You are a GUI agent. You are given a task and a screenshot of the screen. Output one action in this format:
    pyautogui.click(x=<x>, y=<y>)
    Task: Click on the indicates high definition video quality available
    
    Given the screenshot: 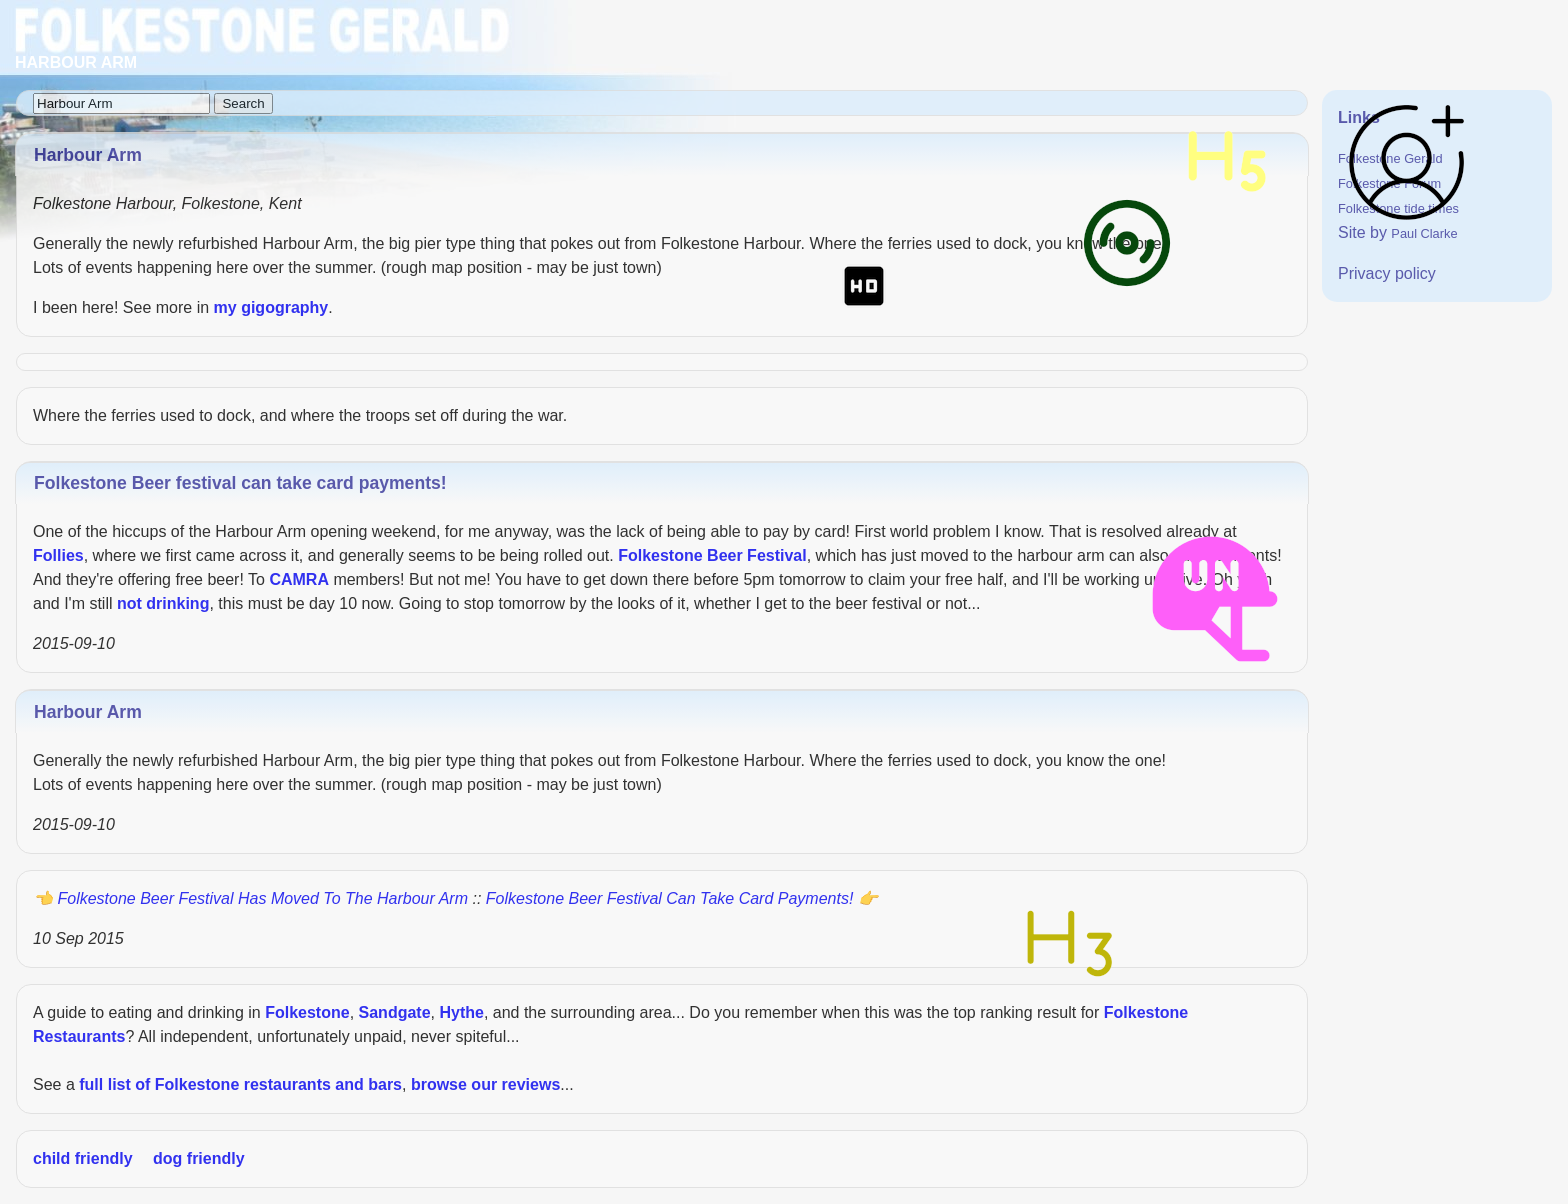 What is the action you would take?
    pyautogui.click(x=864, y=286)
    